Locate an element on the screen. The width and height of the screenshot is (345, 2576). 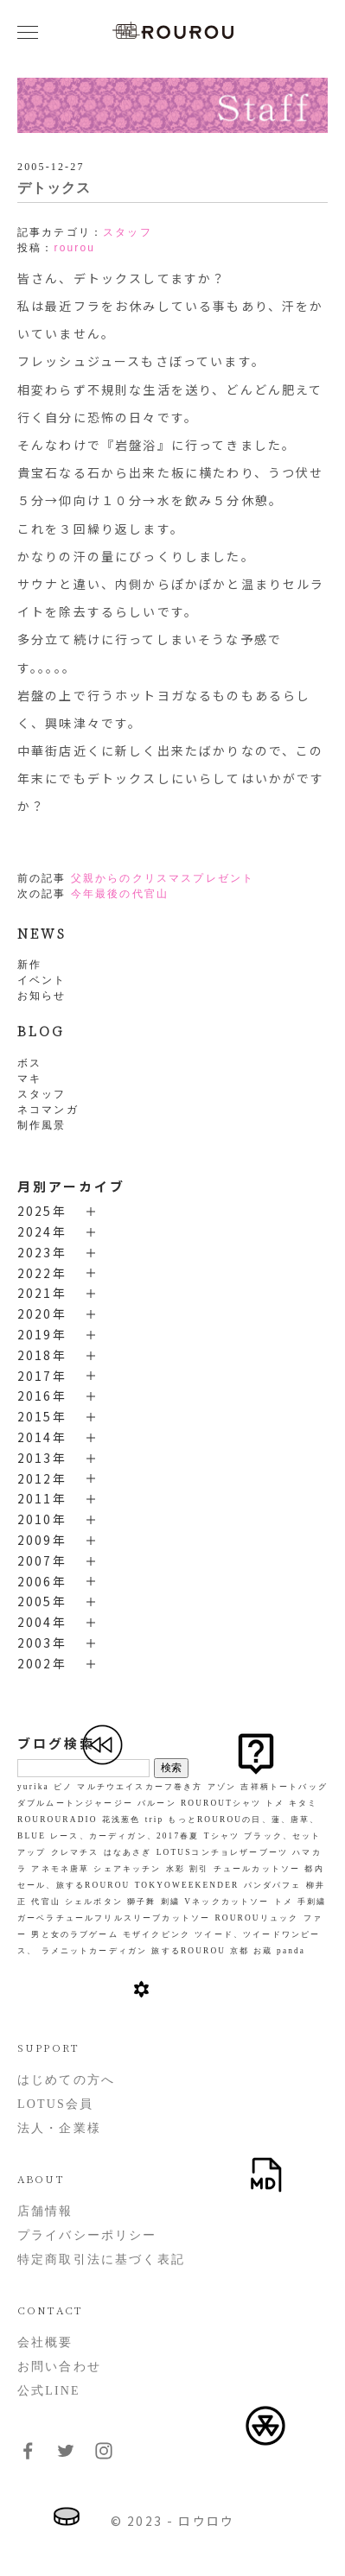
apply a vintage or retro photo filter is located at coordinates (141, 1989).